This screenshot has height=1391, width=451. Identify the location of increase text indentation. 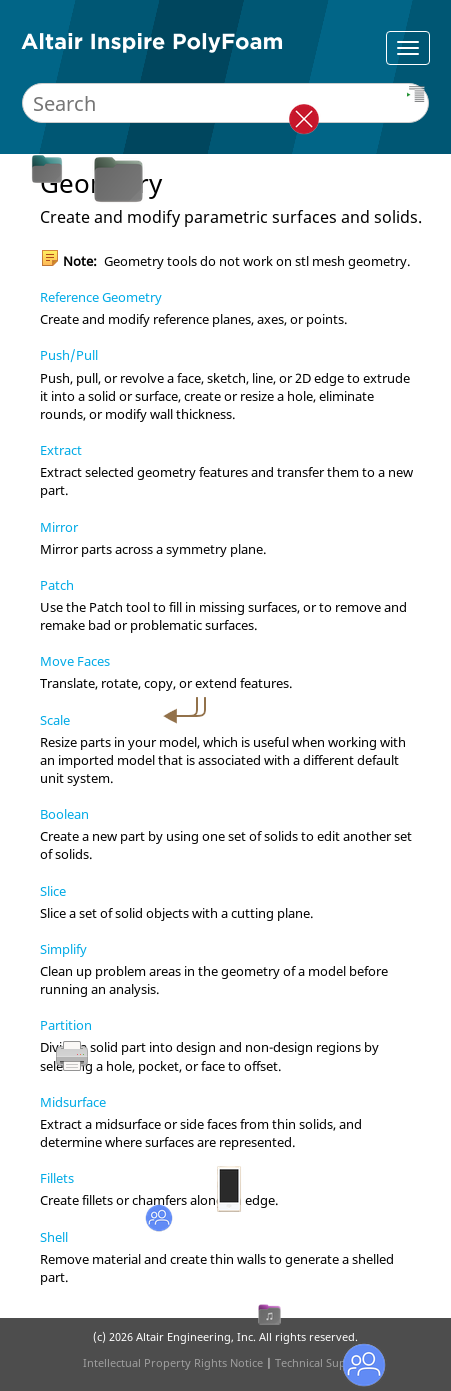
(416, 94).